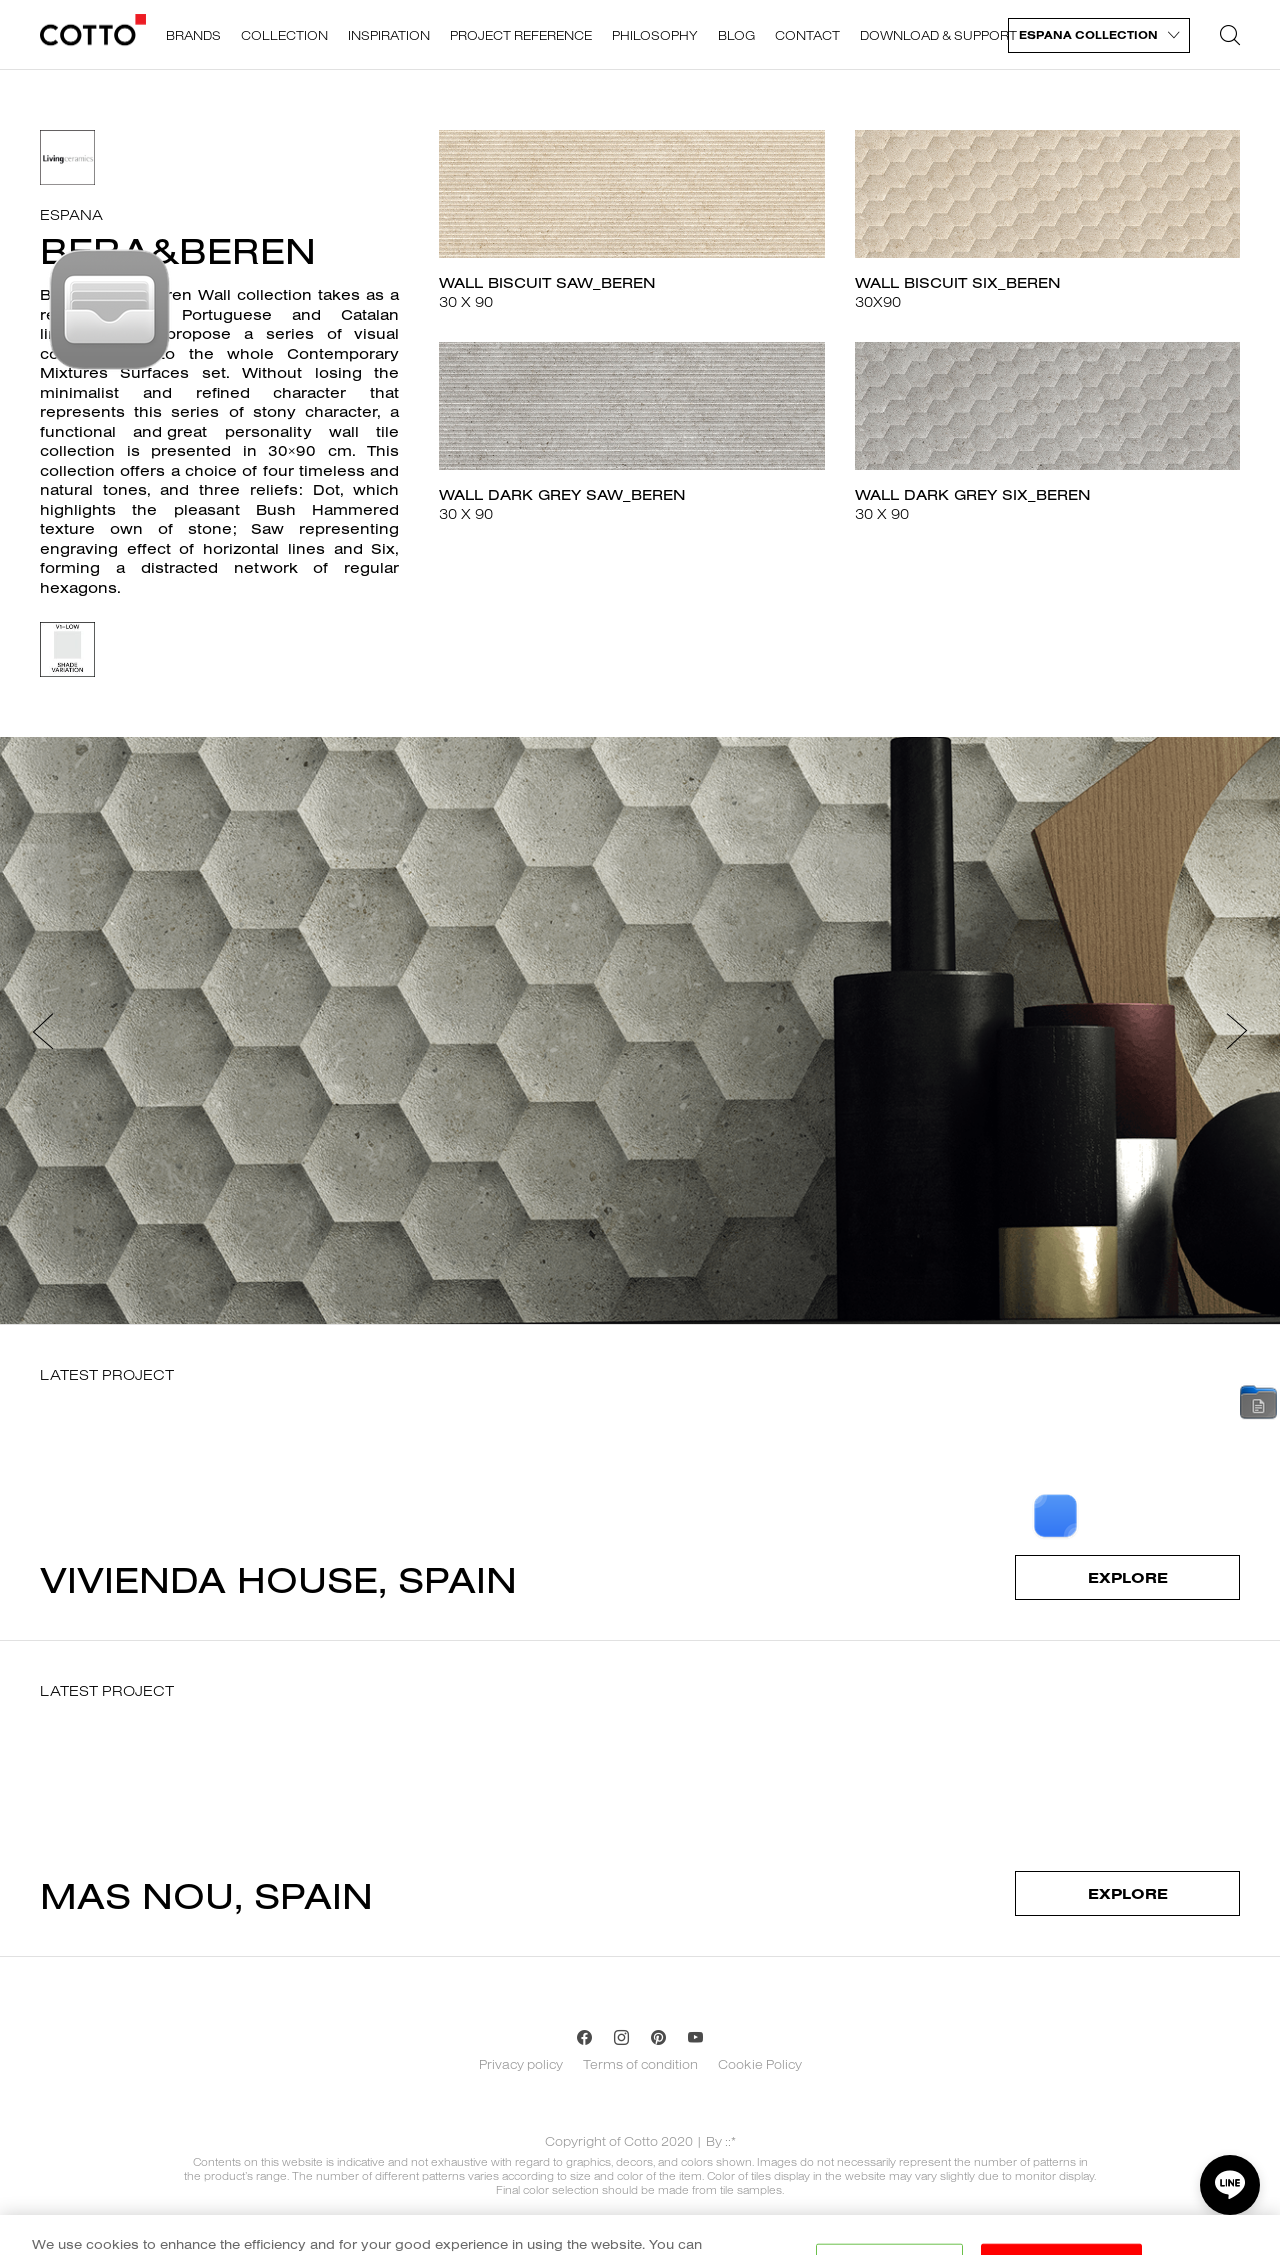  I want to click on open apple wallet app, so click(109, 309).